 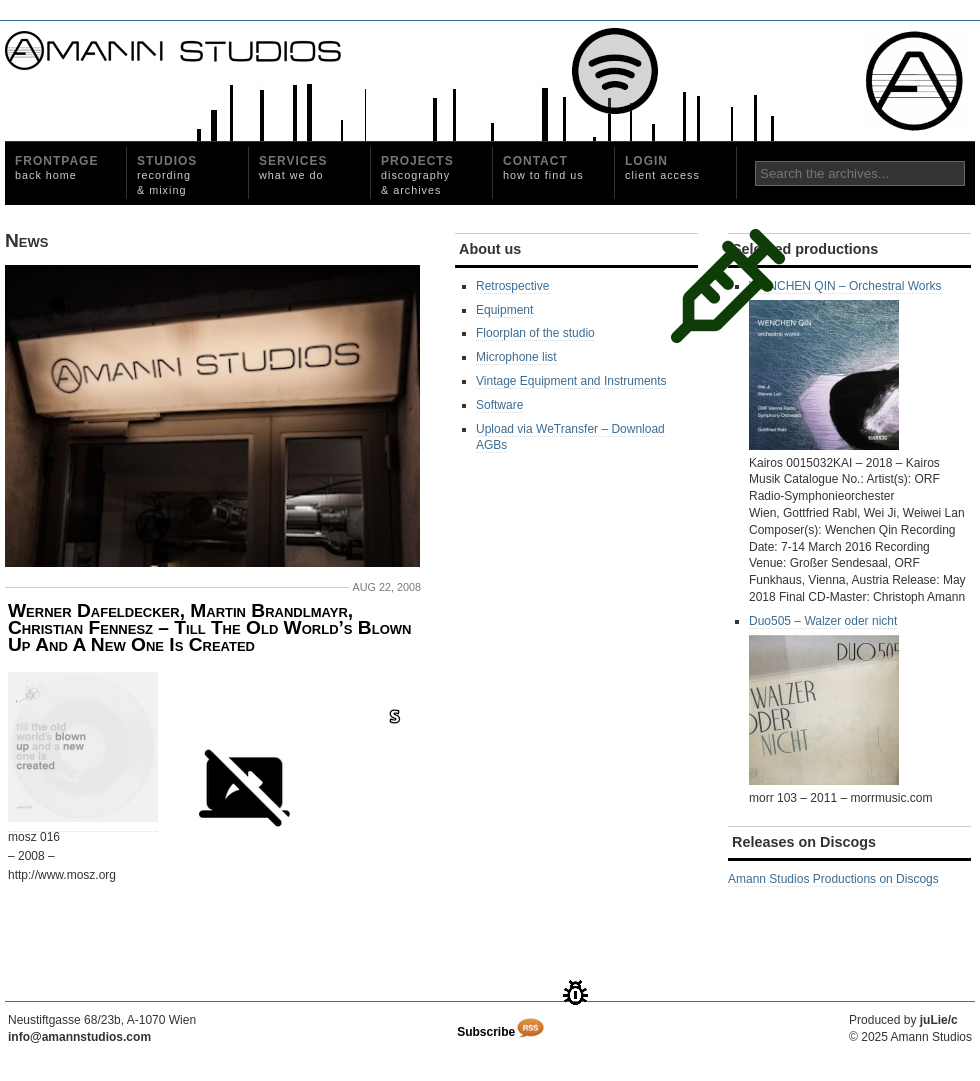 What do you see at coordinates (575, 992) in the screenshot?
I see `access pest control services` at bounding box center [575, 992].